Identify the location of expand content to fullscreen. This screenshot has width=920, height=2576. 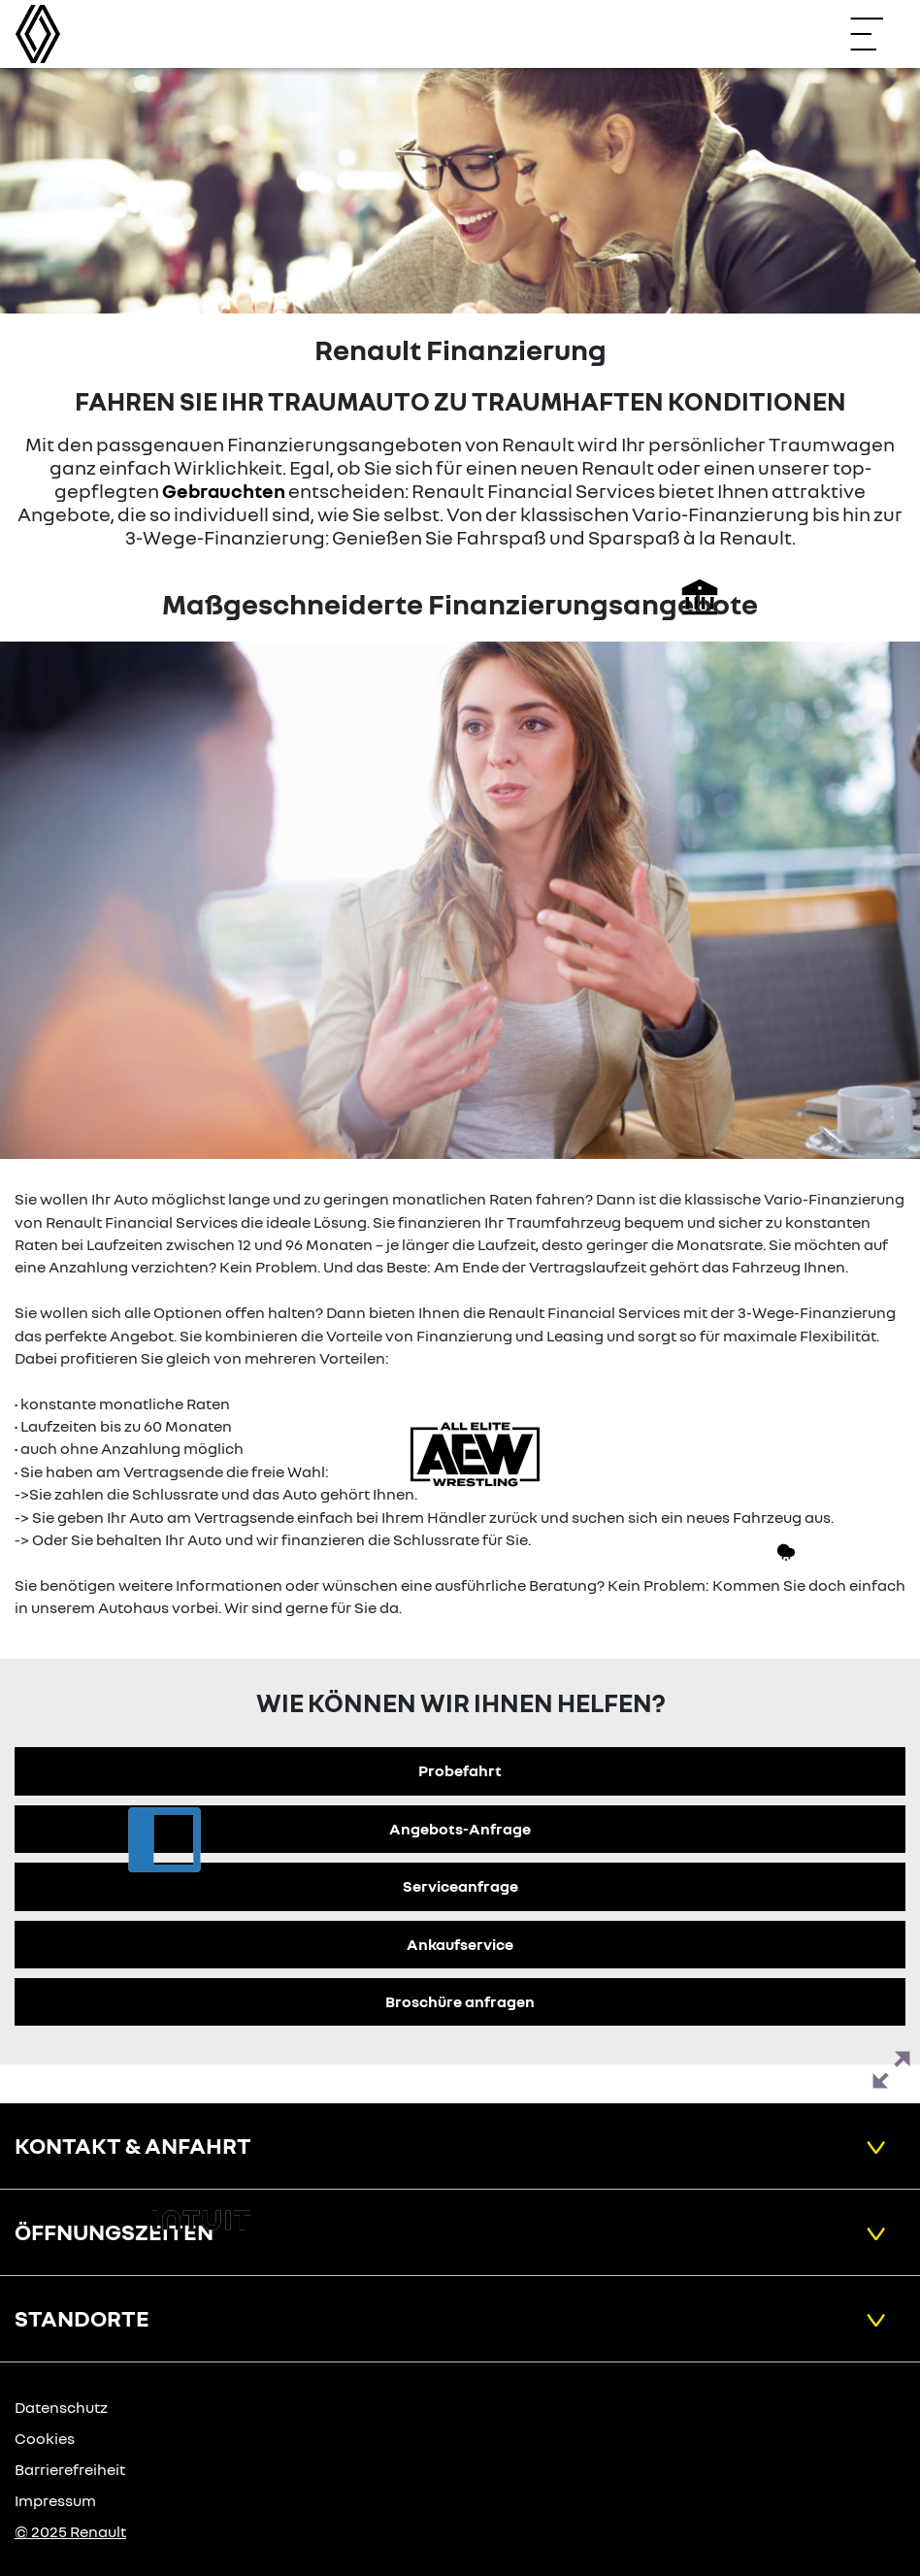
(891, 2069).